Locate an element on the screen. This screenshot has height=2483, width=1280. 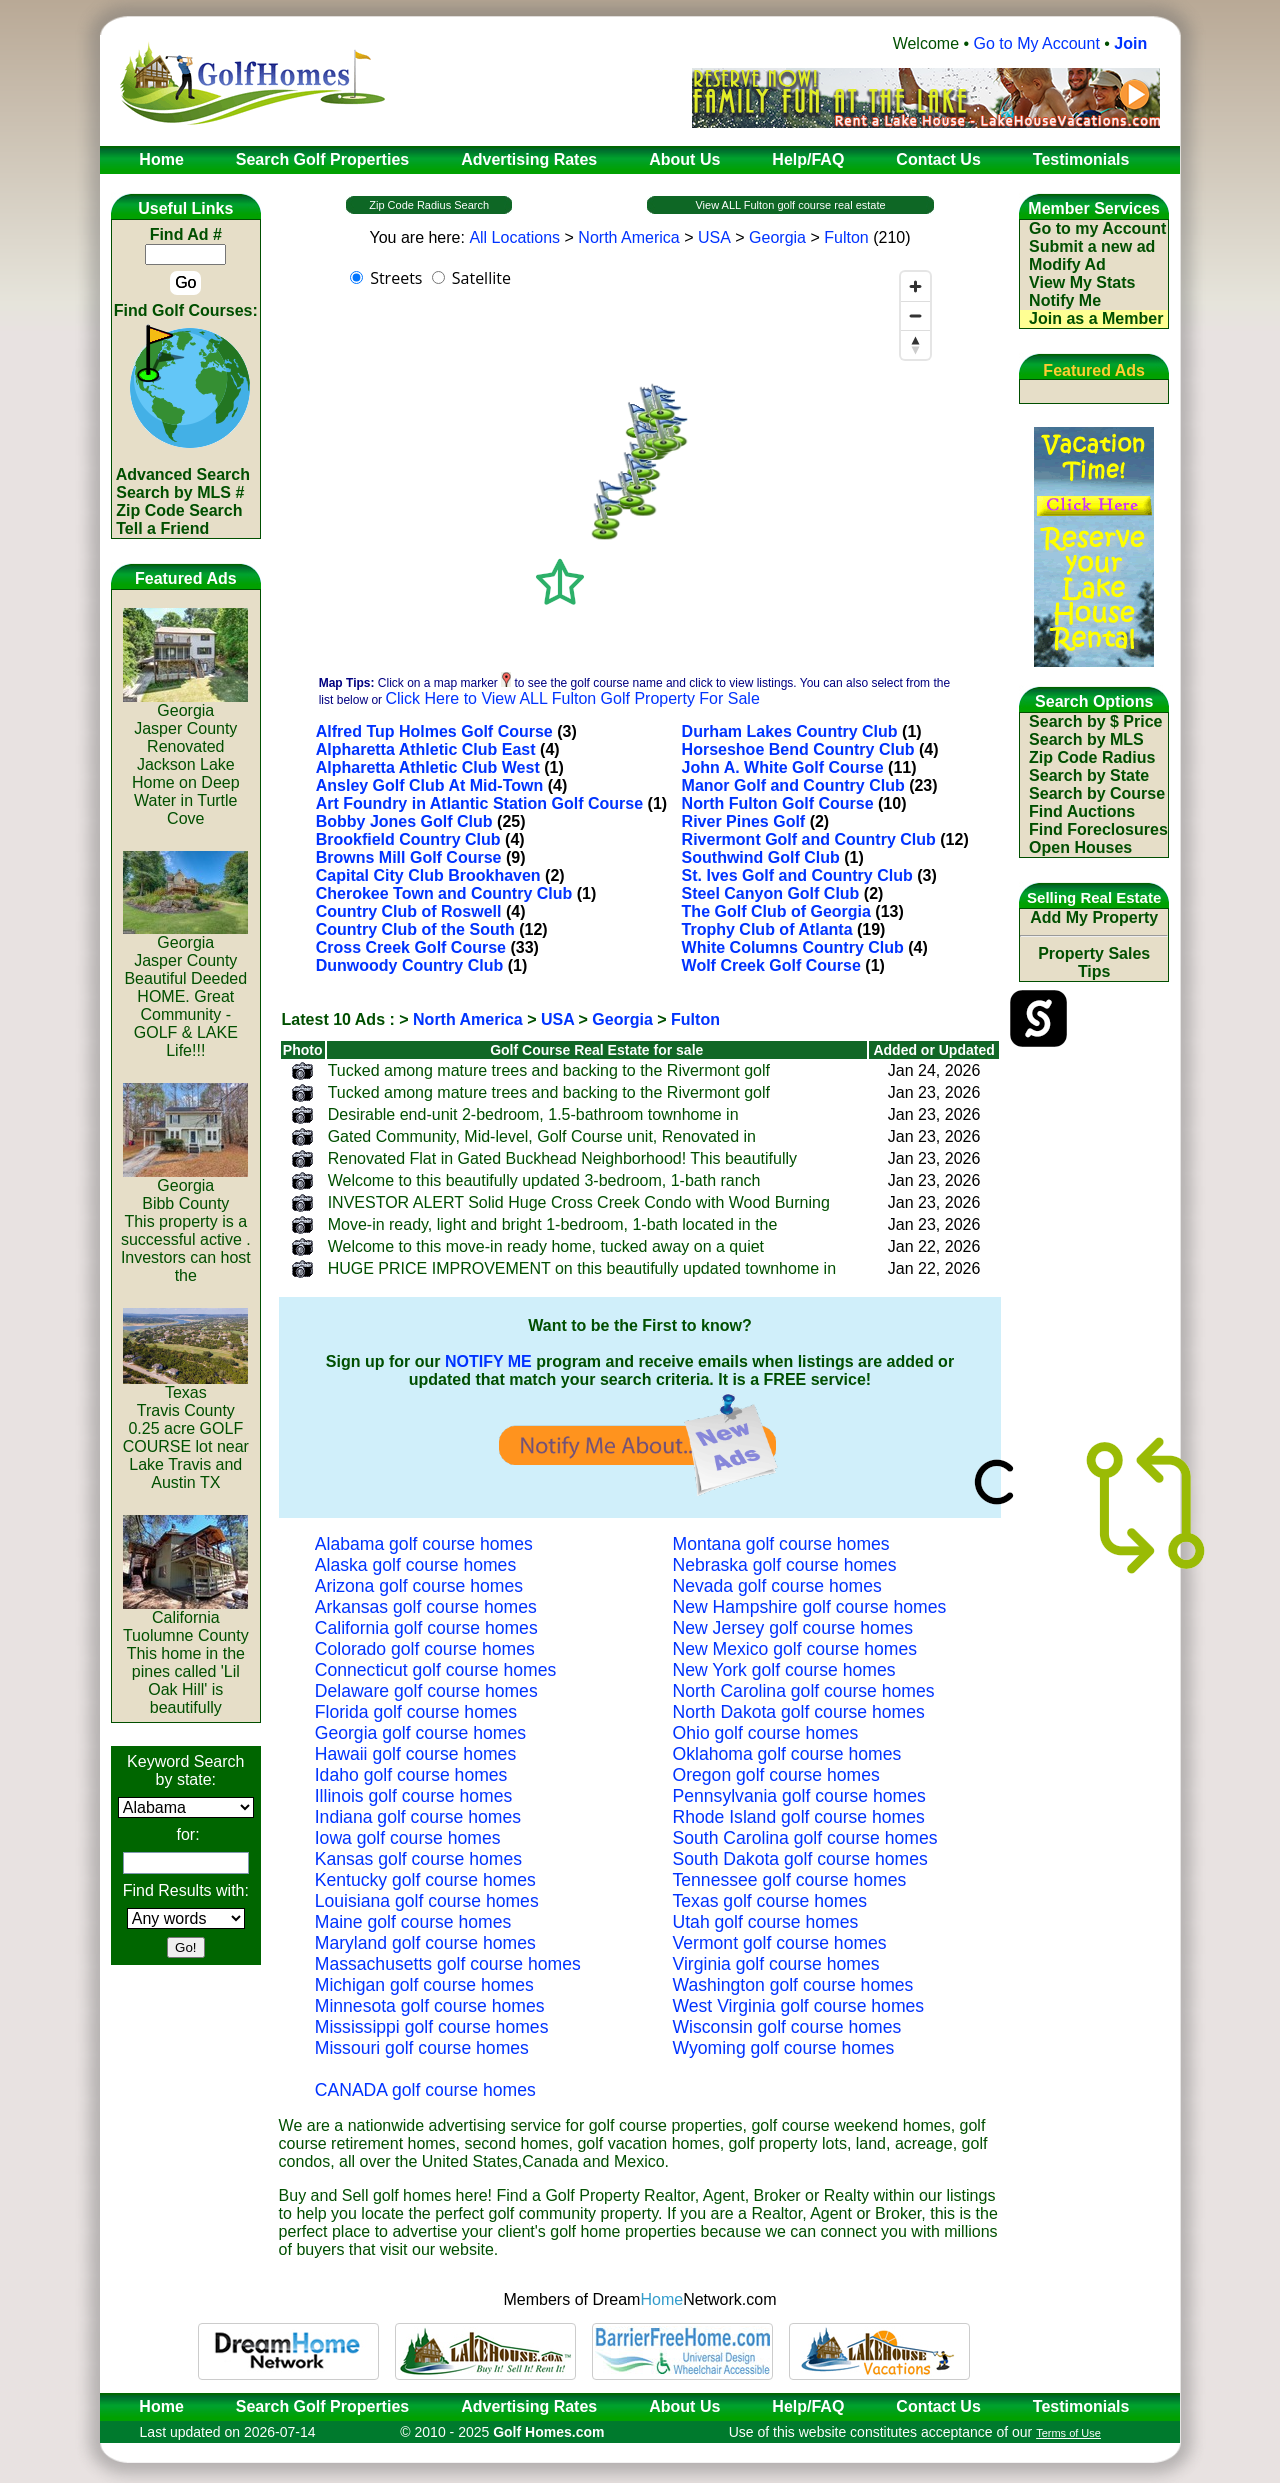
indicates the letter C or a C-related category is located at coordinates (994, 1482).